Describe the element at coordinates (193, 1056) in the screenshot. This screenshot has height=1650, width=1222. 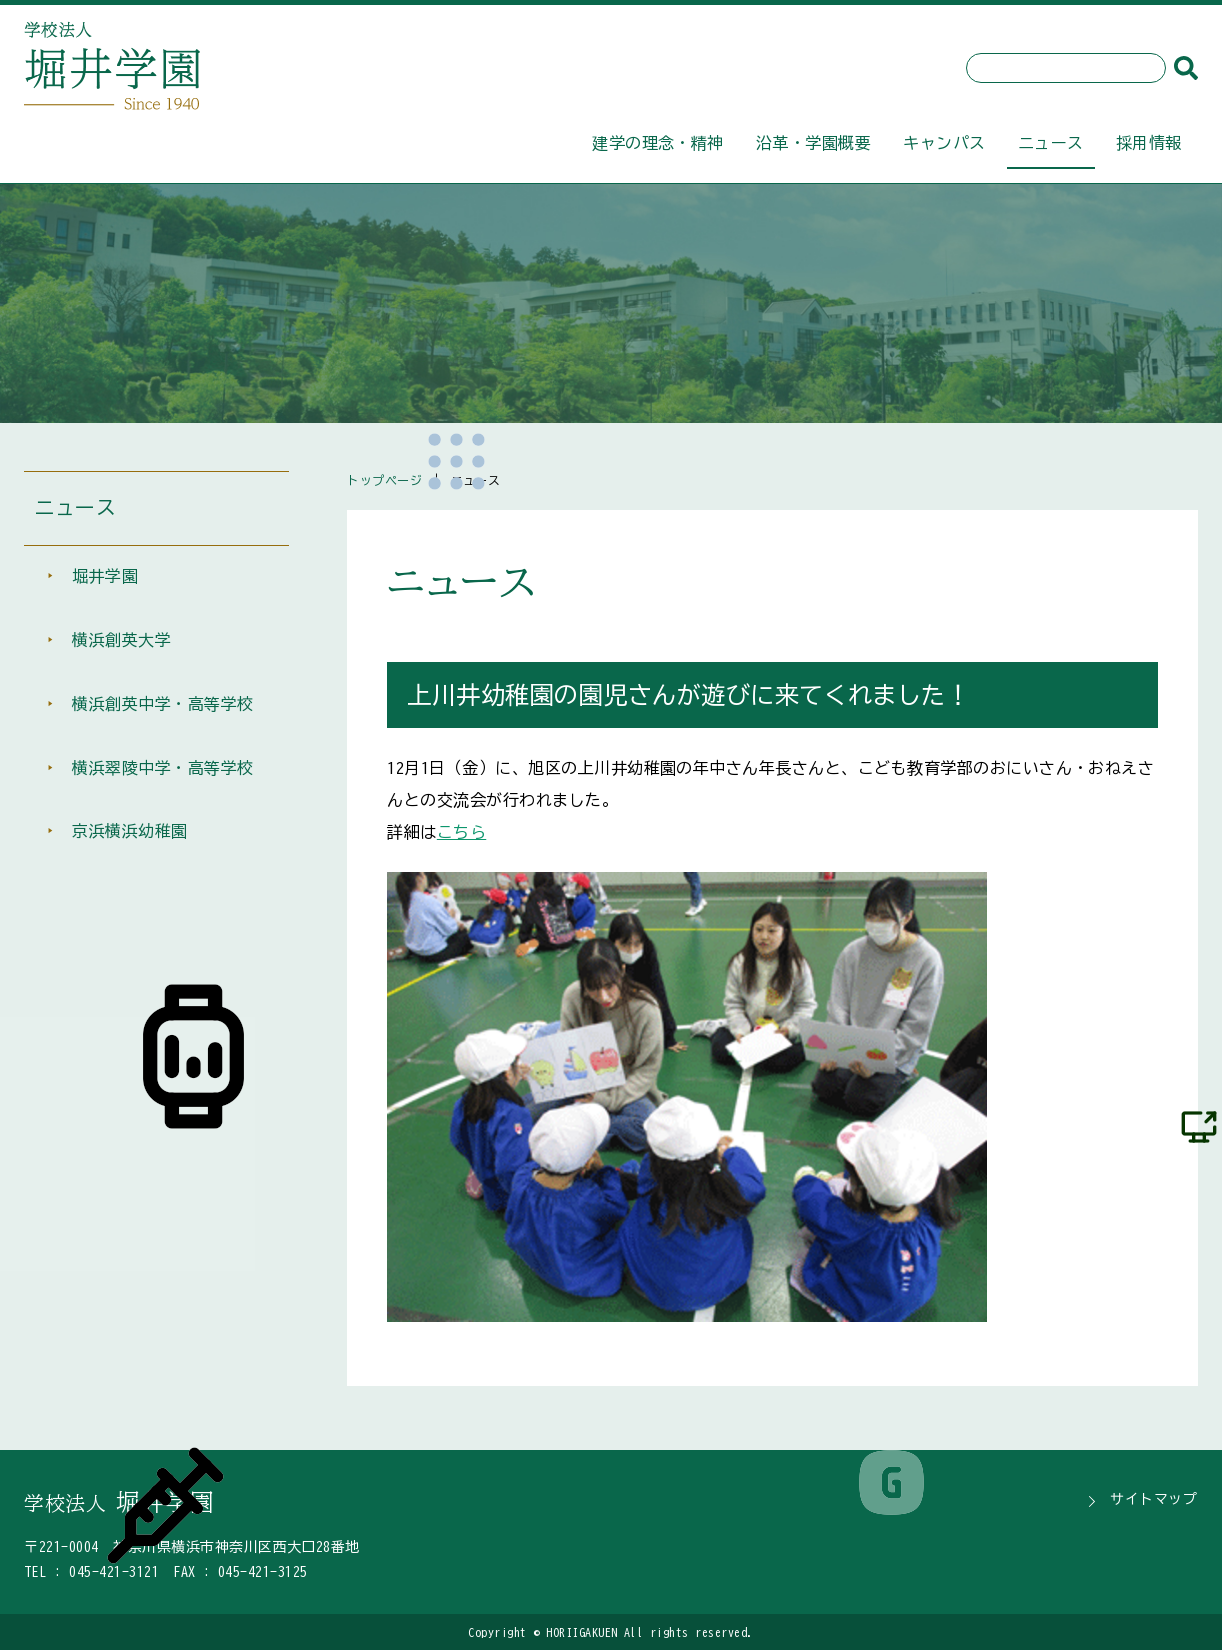
I see `view fitness or health statistics on smartwatch` at that location.